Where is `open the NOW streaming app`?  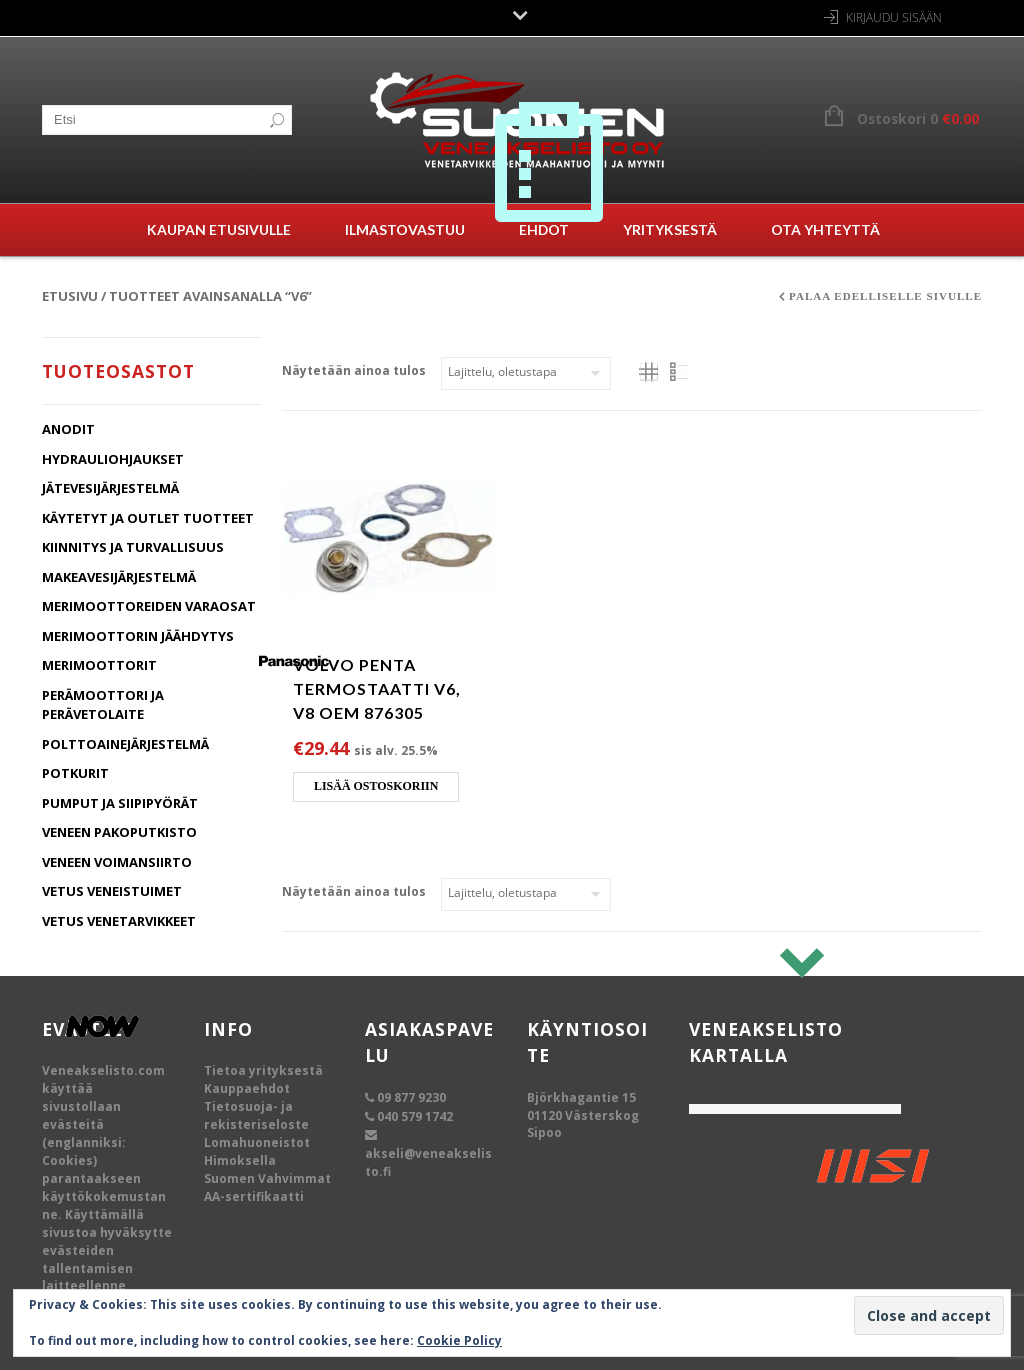 open the NOW streaming app is located at coordinates (102, 1026).